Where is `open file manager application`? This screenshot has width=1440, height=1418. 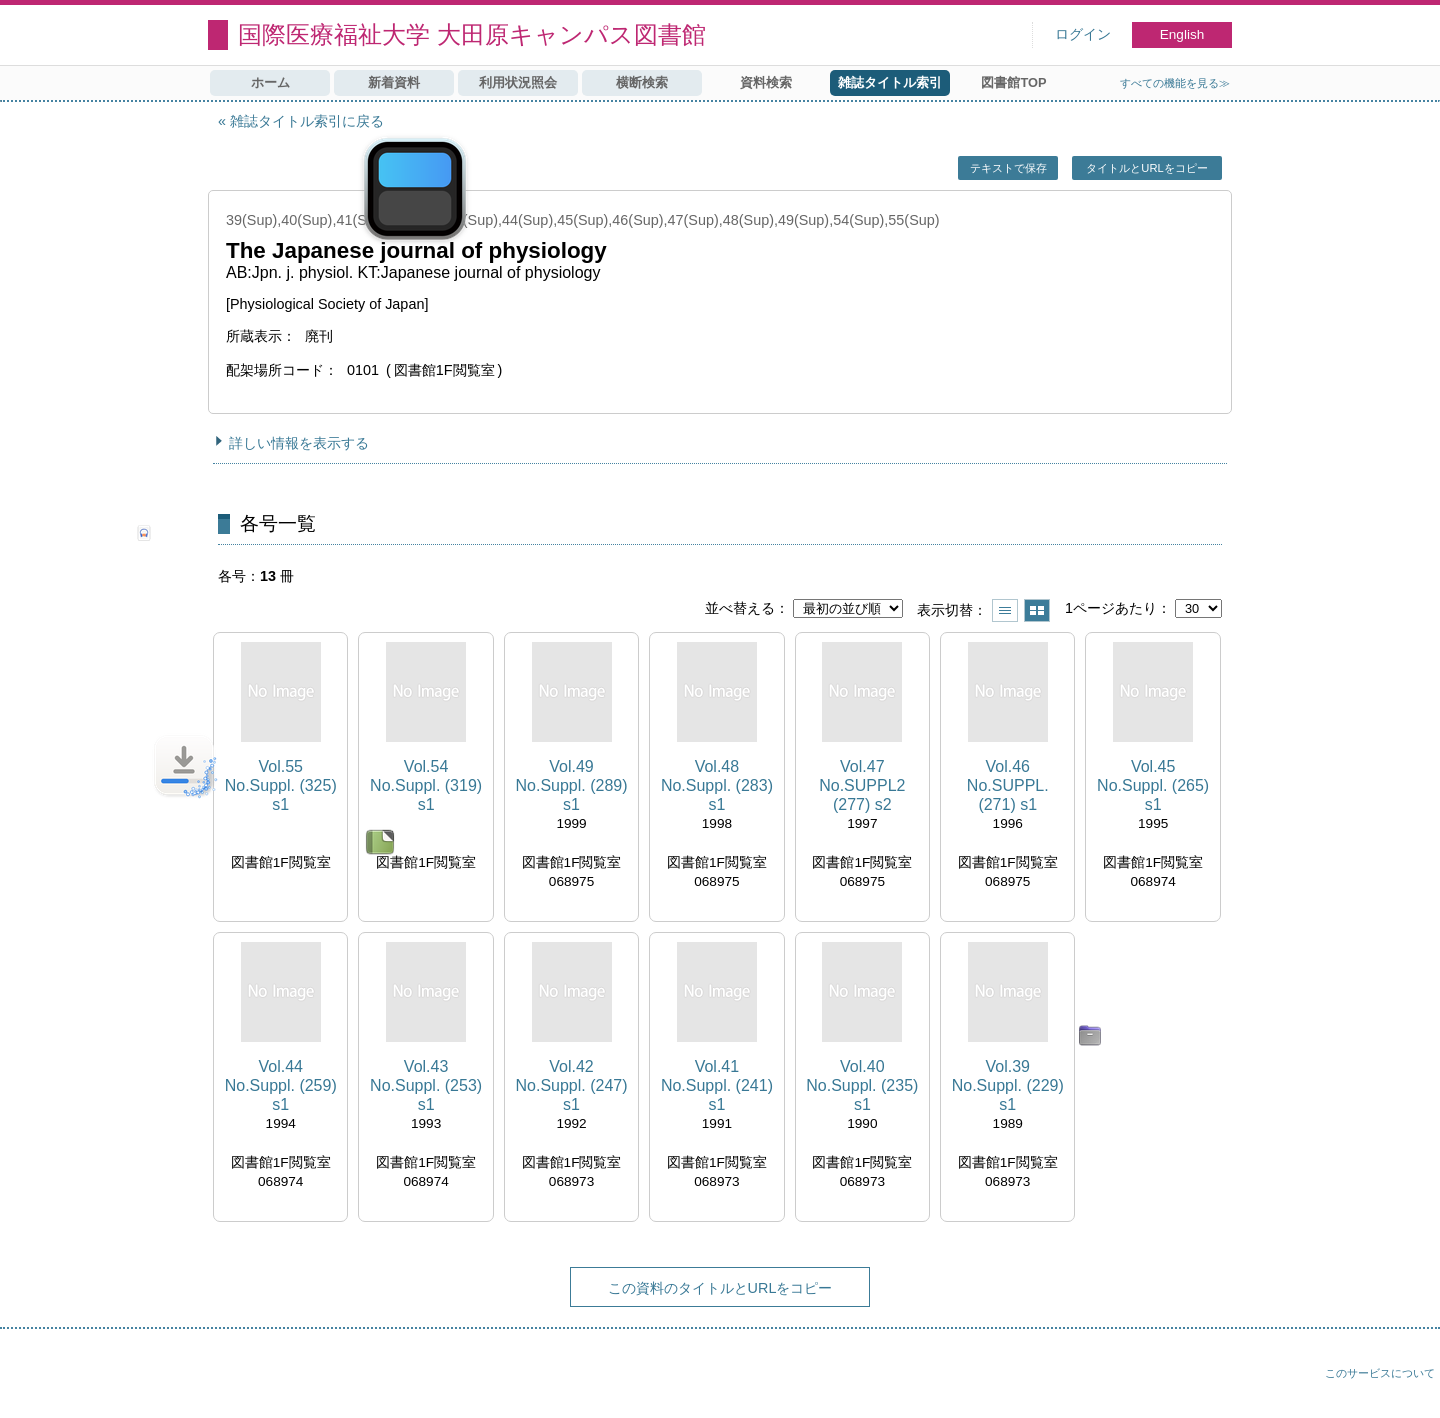 open file manager application is located at coordinates (1090, 1035).